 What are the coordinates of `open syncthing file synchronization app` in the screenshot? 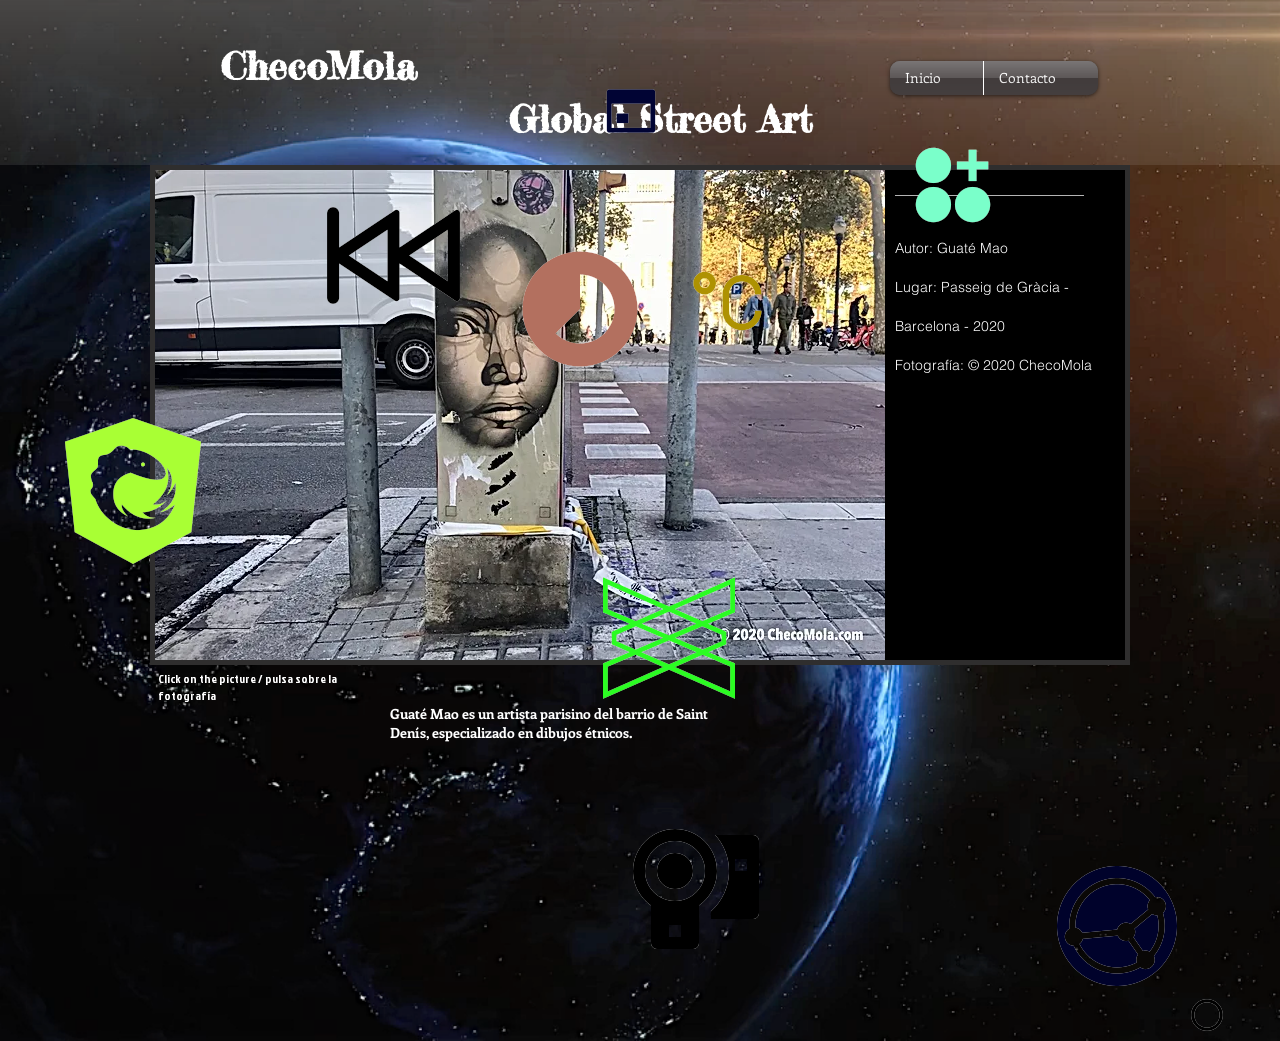 It's located at (1117, 926).